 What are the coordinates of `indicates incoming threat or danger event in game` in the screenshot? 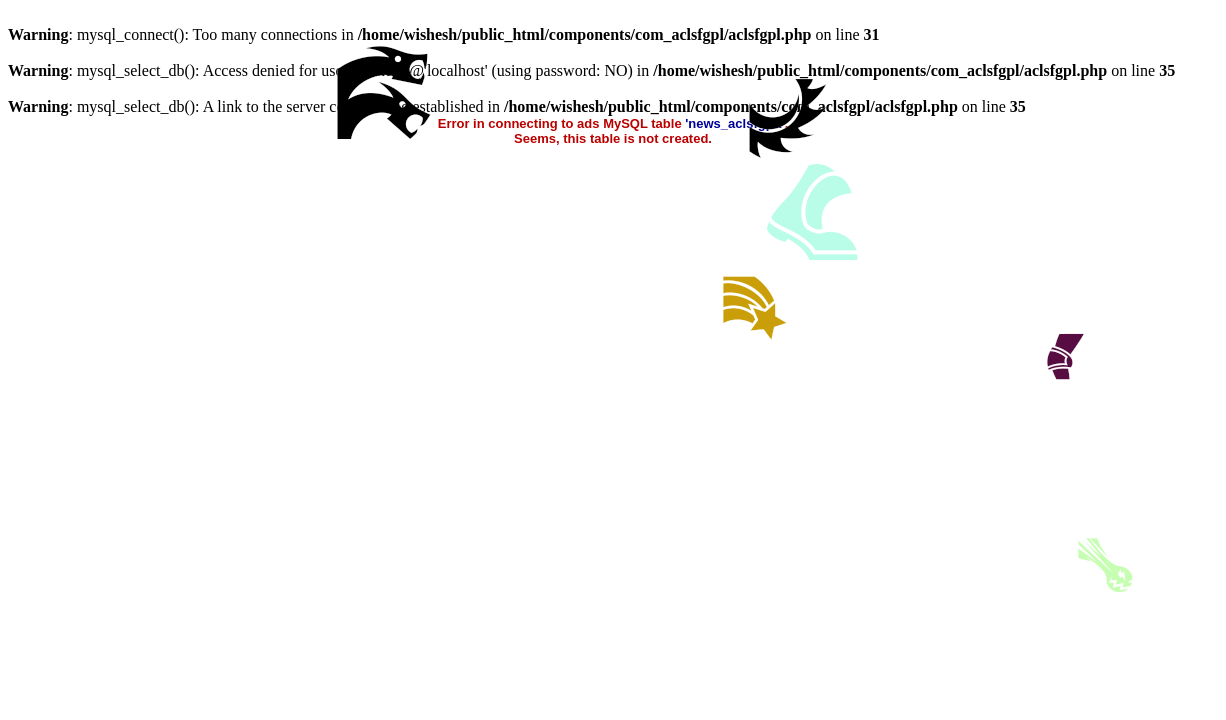 It's located at (1105, 565).